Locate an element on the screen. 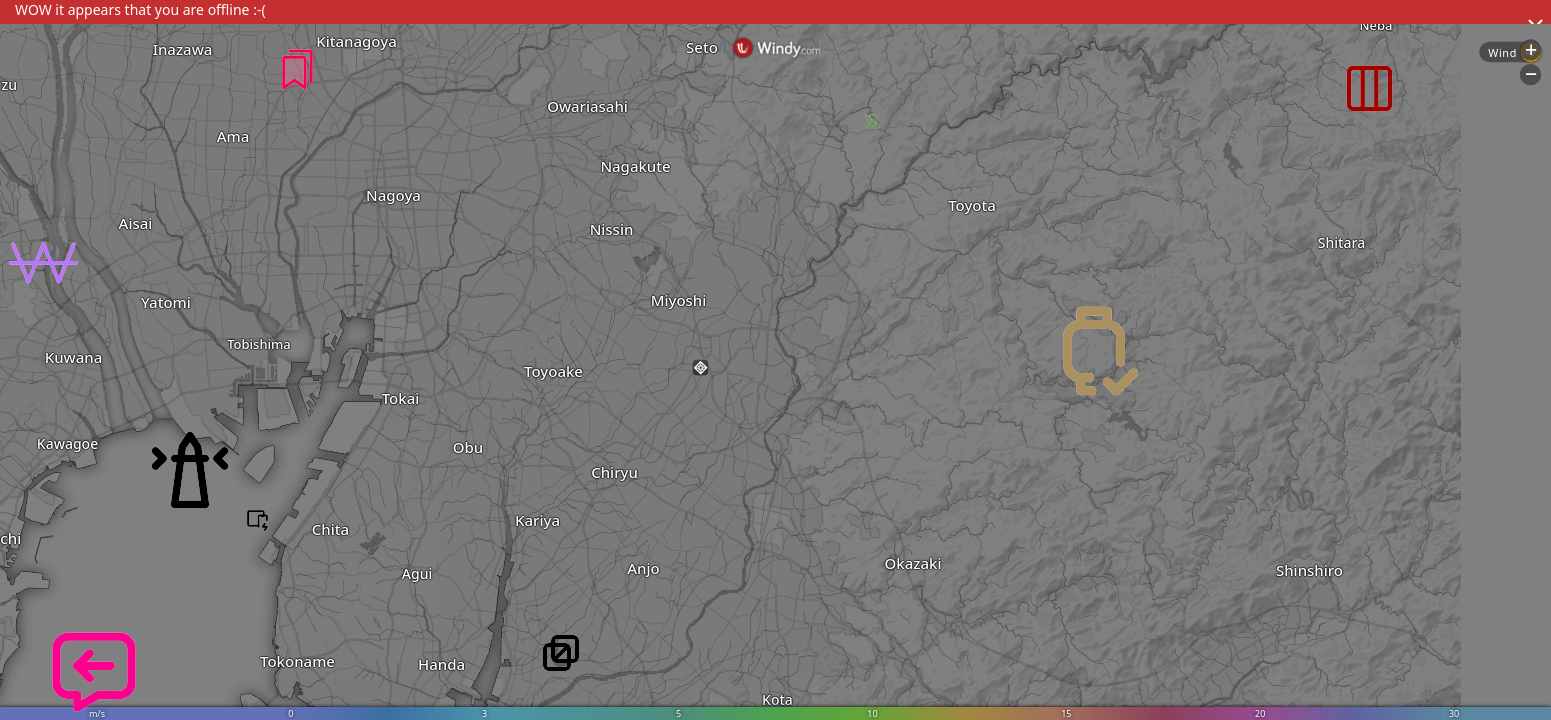 Image resolution: width=1551 pixels, height=720 pixels. navigate to lighthouse or maritime location is located at coordinates (190, 470).